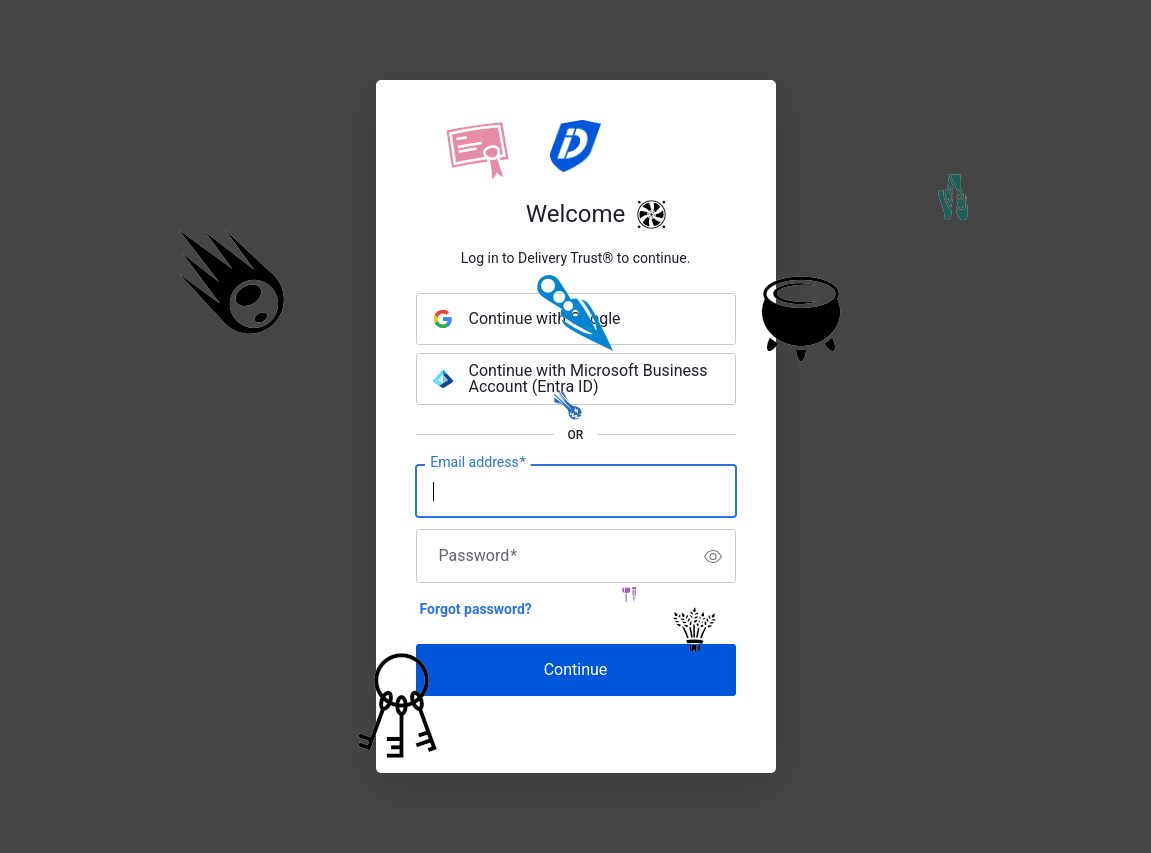 This screenshot has width=1151, height=853. I want to click on indicates a falling or dropping game element, so click(231, 281).